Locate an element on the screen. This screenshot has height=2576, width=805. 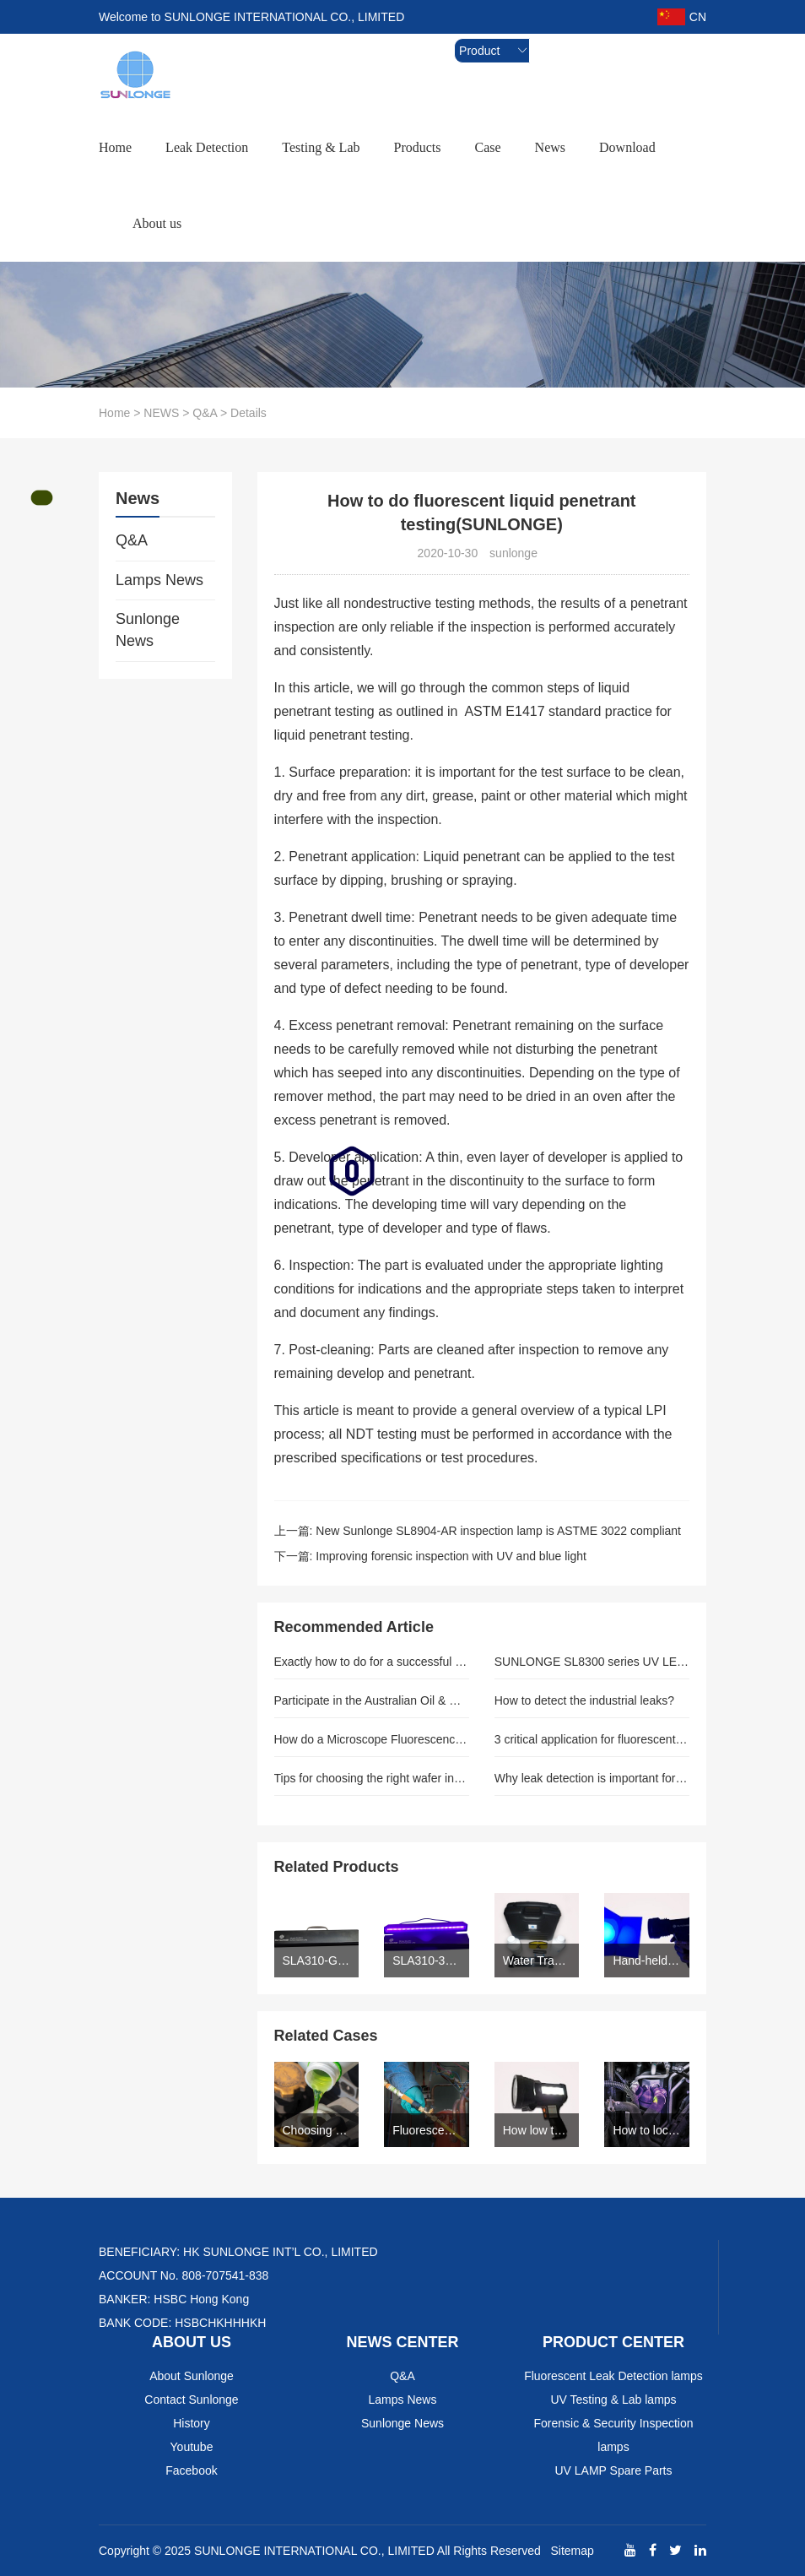
access medication or pharmacy features is located at coordinates (41, 497).